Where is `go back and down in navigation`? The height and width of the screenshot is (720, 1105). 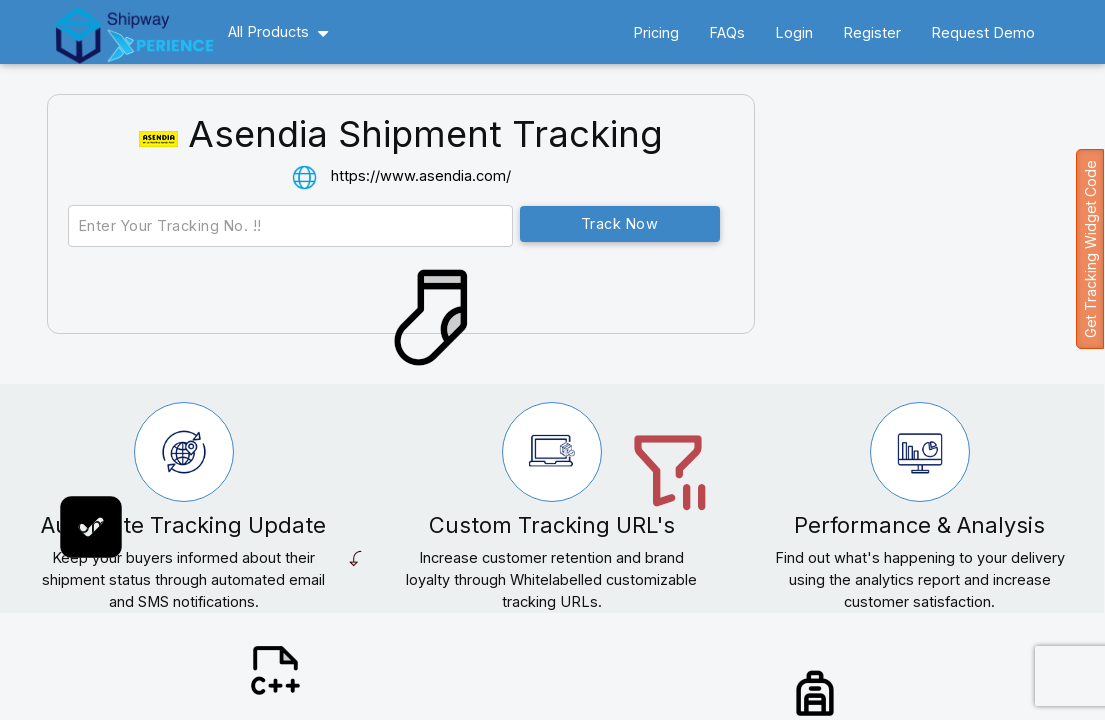 go back and down in navigation is located at coordinates (355, 558).